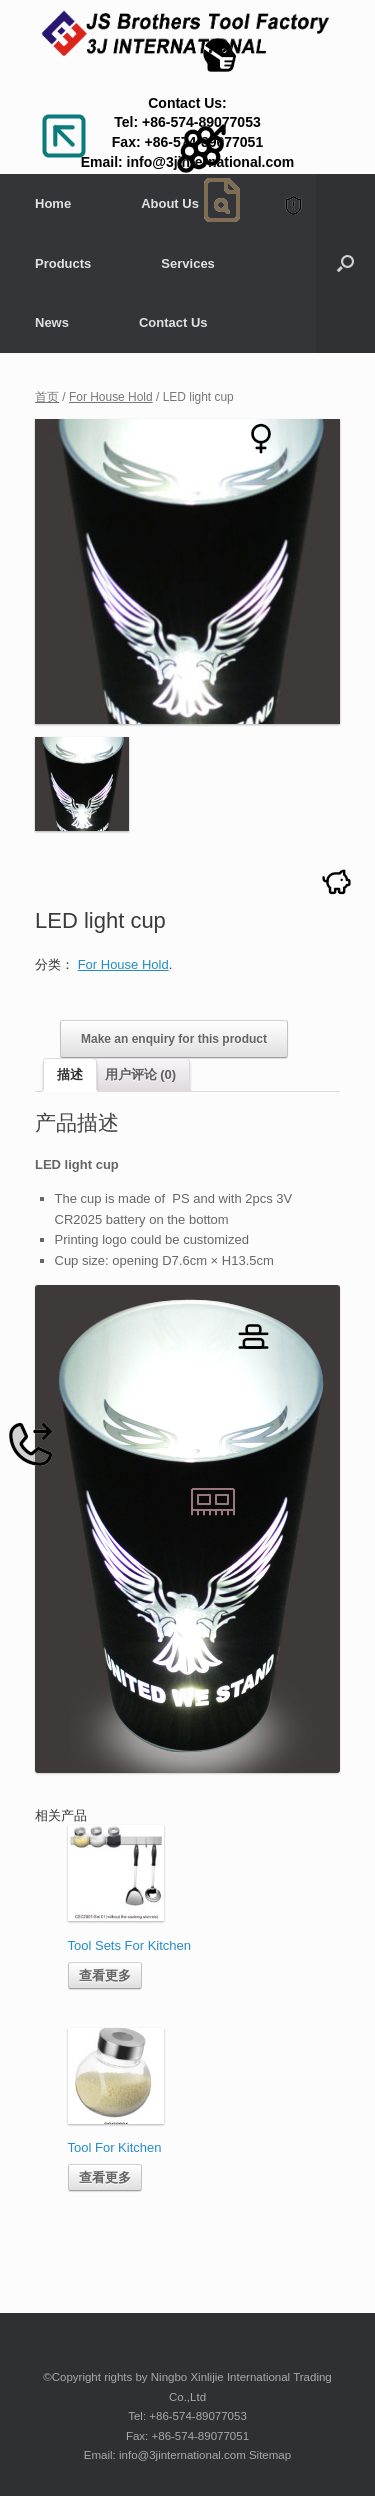 The width and height of the screenshot is (375, 2496). I want to click on navigate back to previous screen, so click(64, 136).